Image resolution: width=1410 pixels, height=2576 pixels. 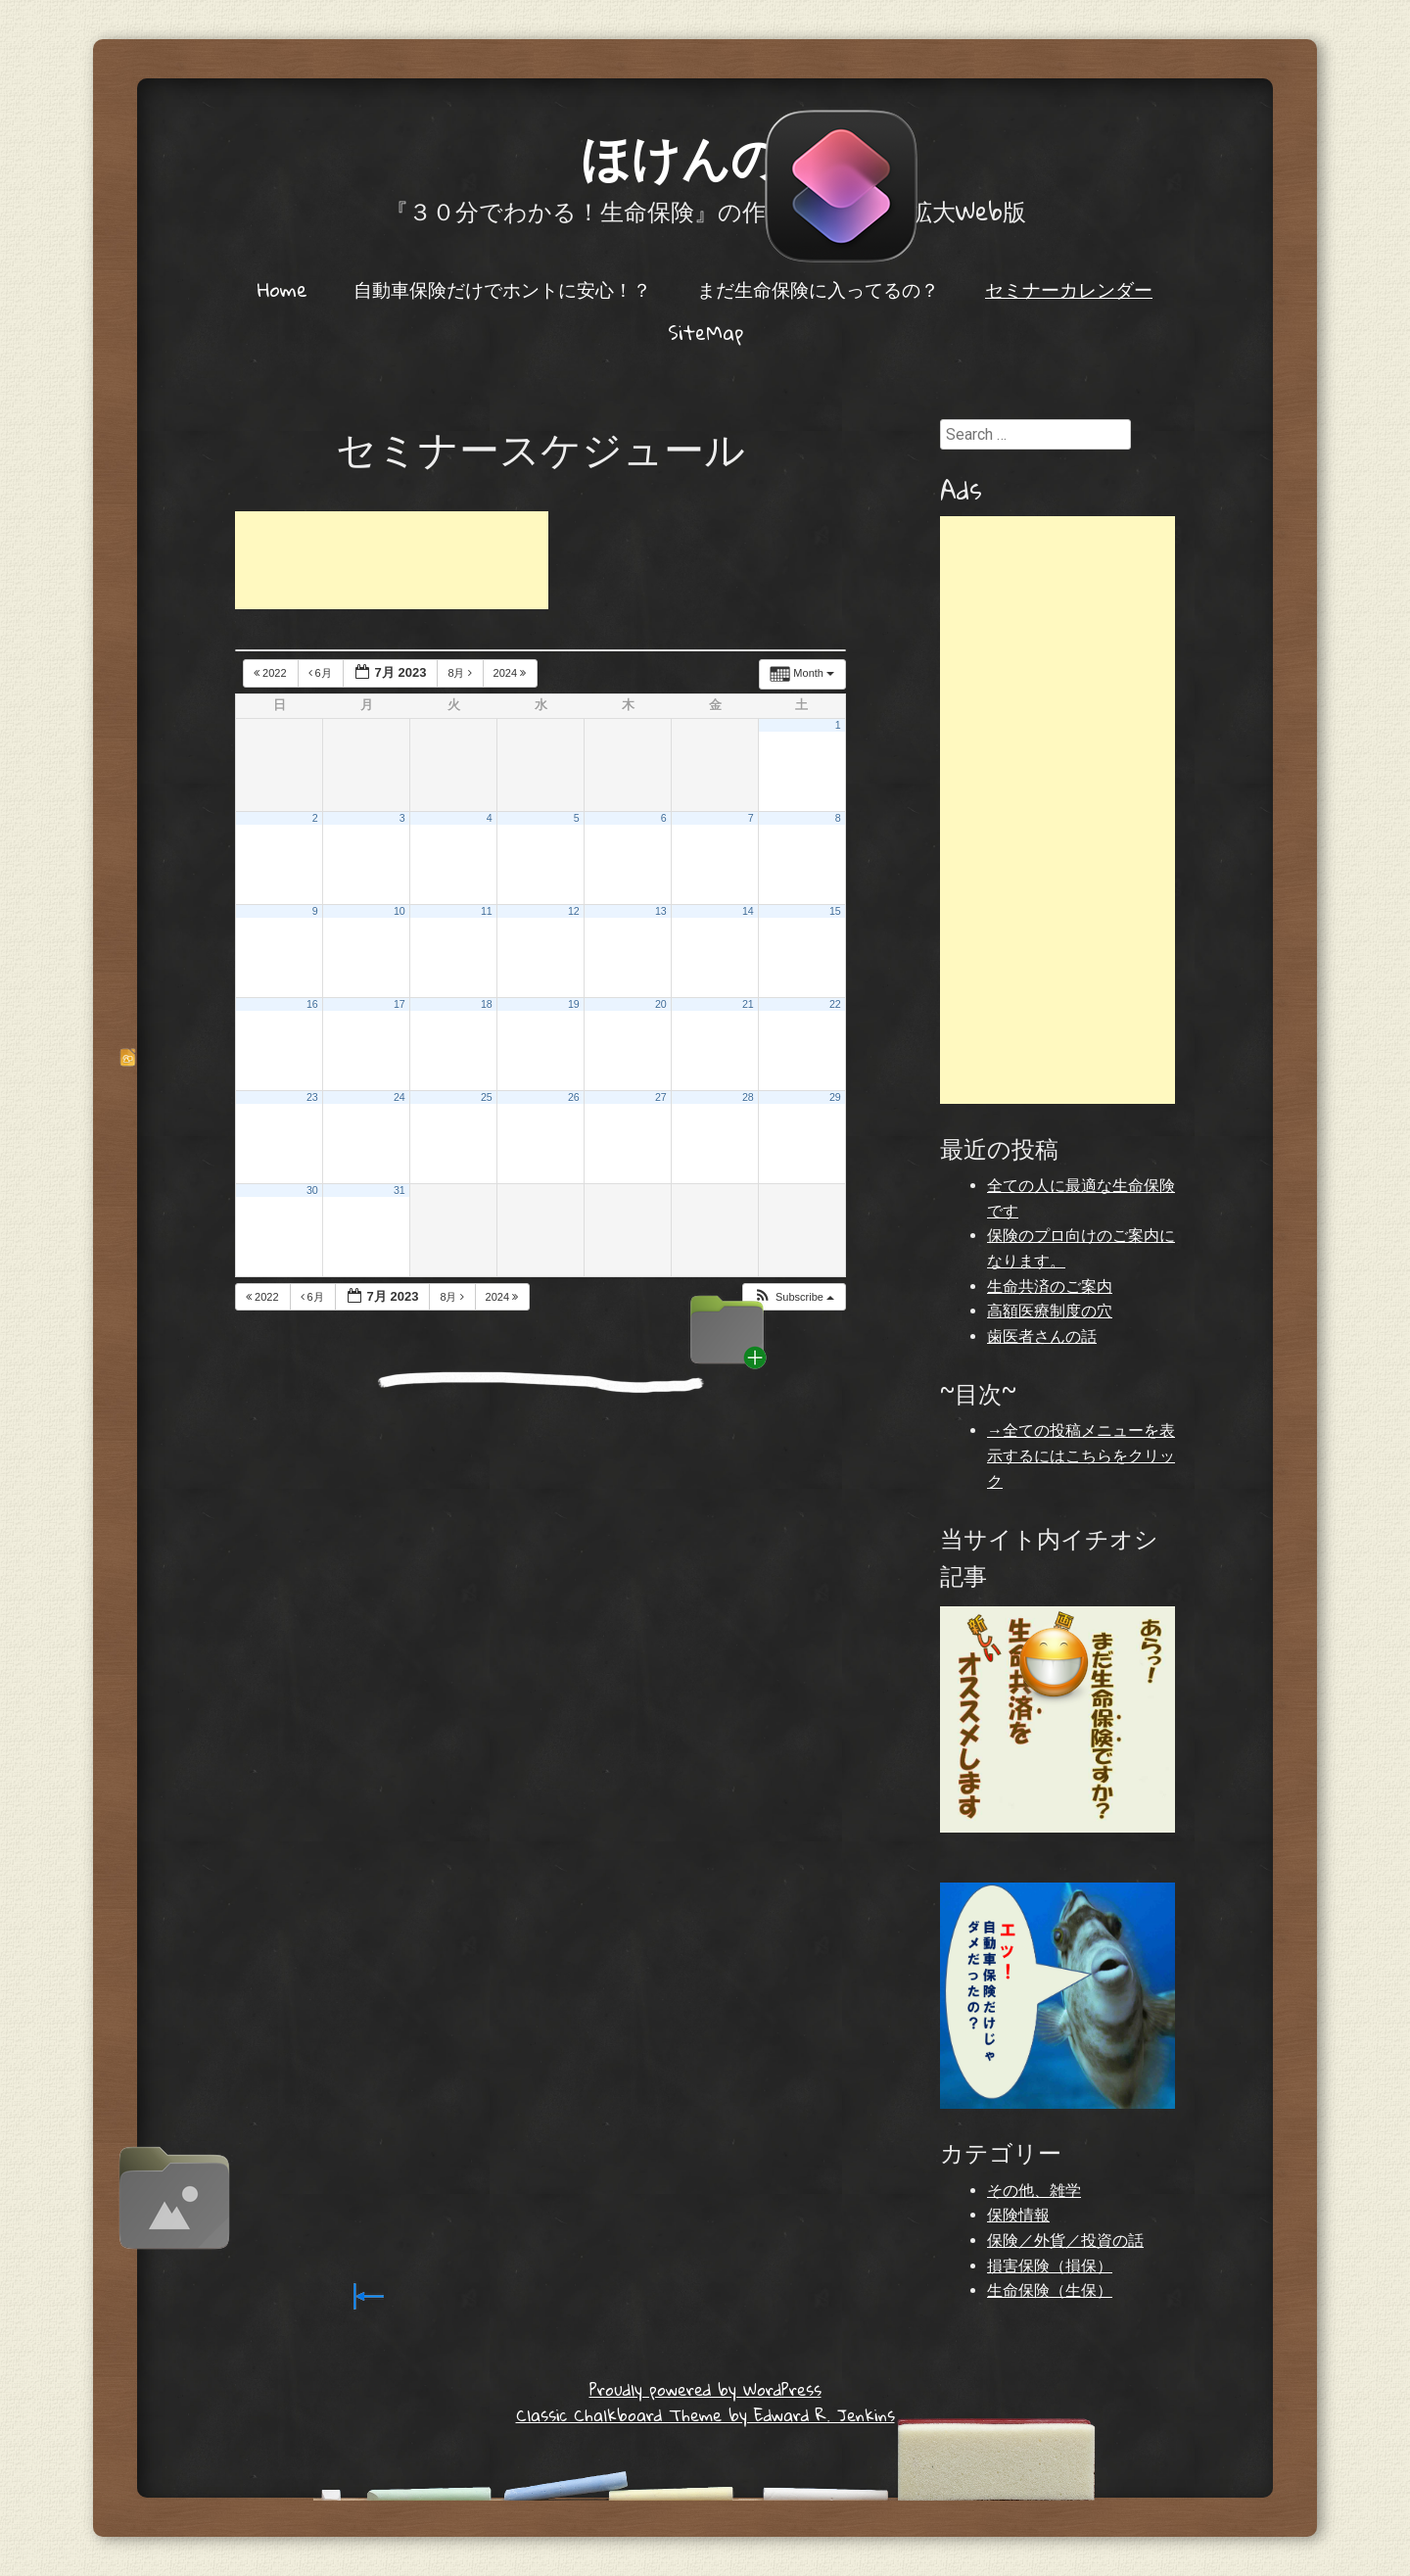 What do you see at coordinates (368, 2296) in the screenshot?
I see `go to the first item in a list or sequence` at bounding box center [368, 2296].